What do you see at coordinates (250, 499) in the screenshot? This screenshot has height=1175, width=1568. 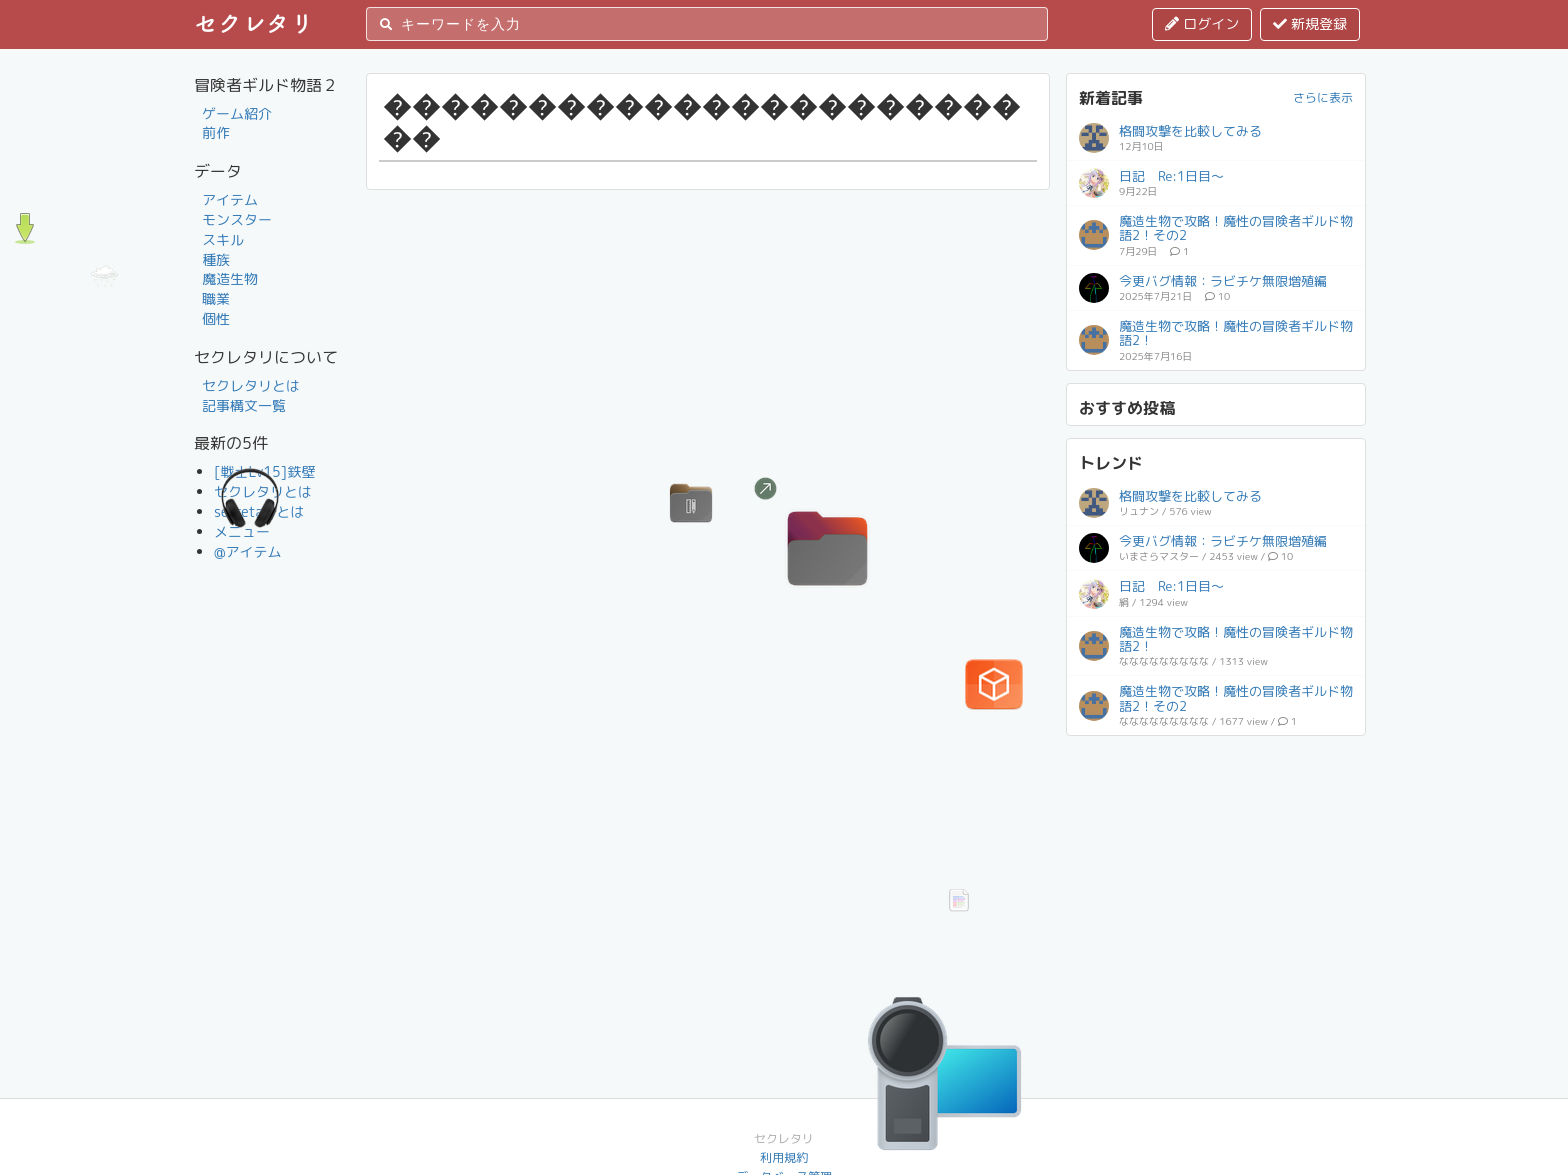 I see `connect bluetooth headphones` at bounding box center [250, 499].